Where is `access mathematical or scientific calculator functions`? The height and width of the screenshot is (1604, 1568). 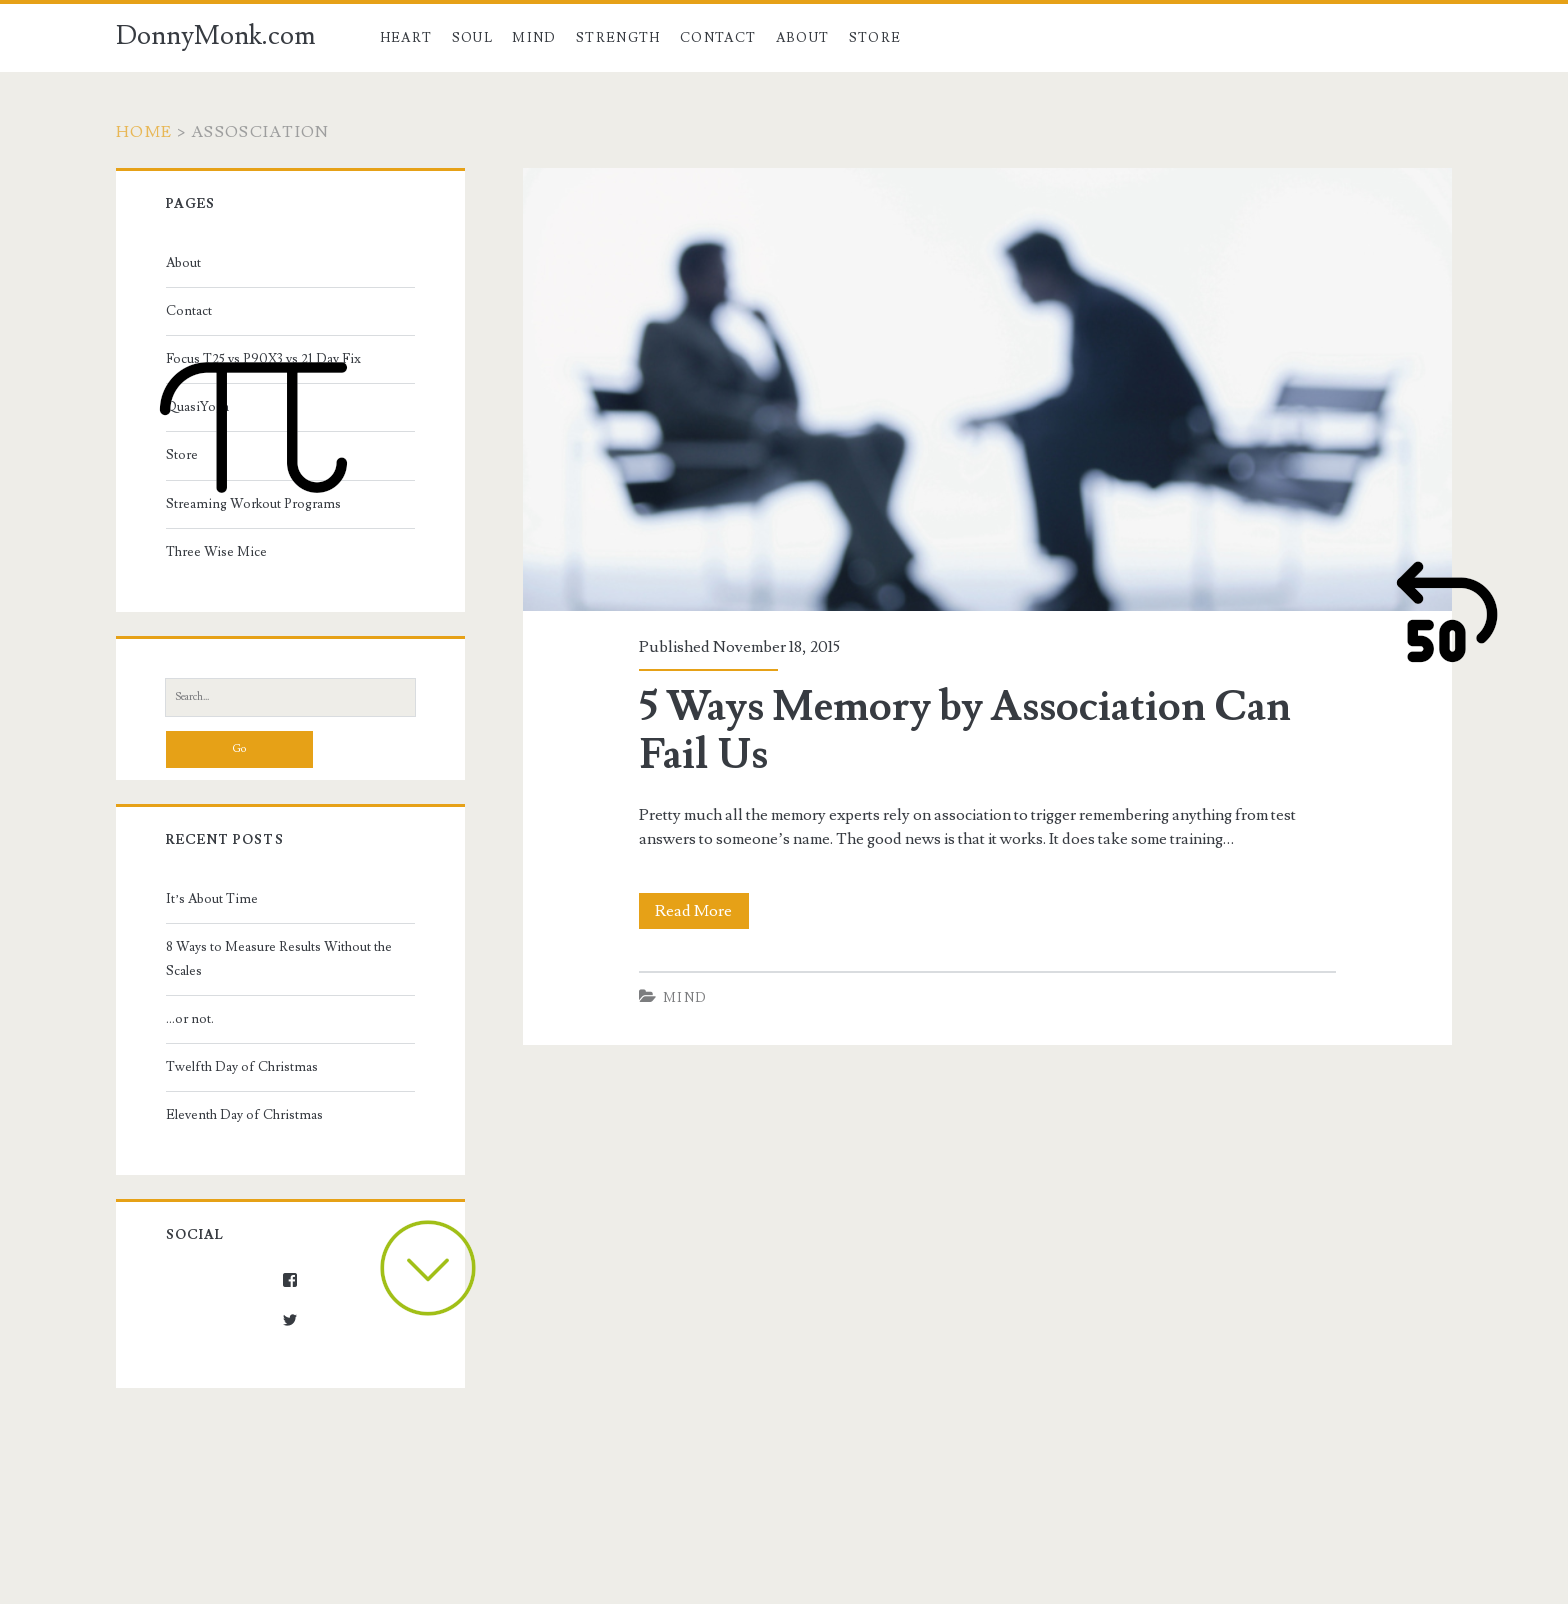 access mathematical or scientific calculator functions is located at coordinates (257, 424).